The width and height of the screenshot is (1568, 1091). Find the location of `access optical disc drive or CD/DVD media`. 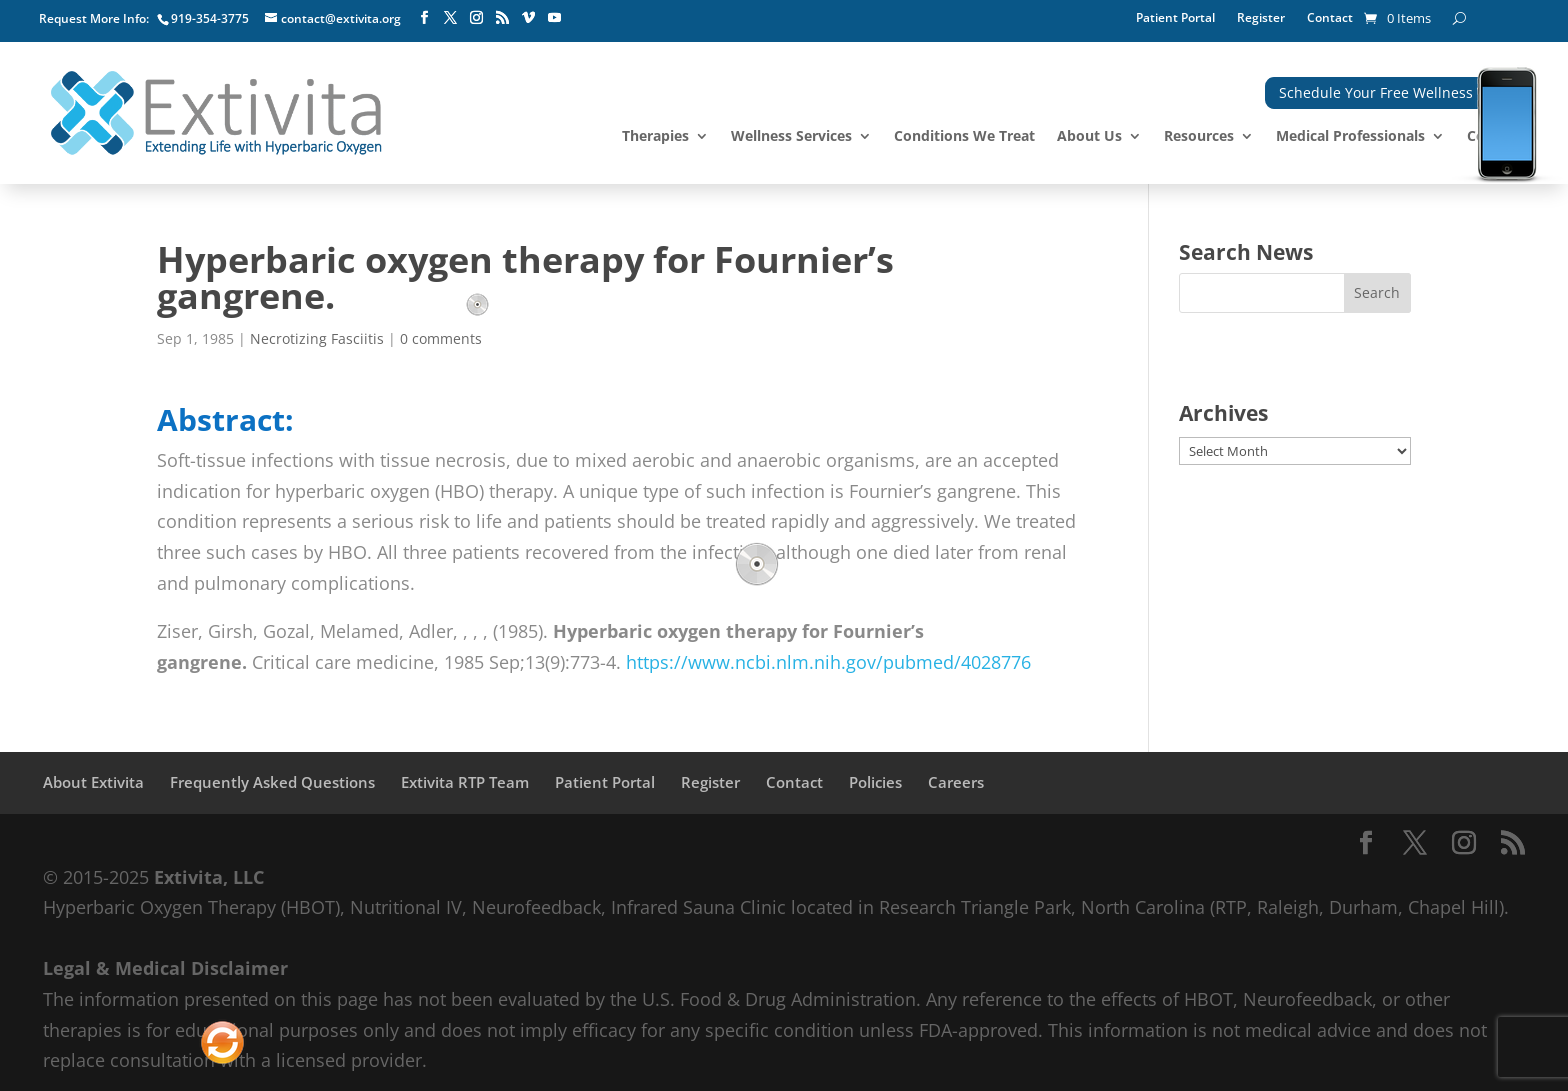

access optical disc drive or CD/DVD media is located at coordinates (477, 304).